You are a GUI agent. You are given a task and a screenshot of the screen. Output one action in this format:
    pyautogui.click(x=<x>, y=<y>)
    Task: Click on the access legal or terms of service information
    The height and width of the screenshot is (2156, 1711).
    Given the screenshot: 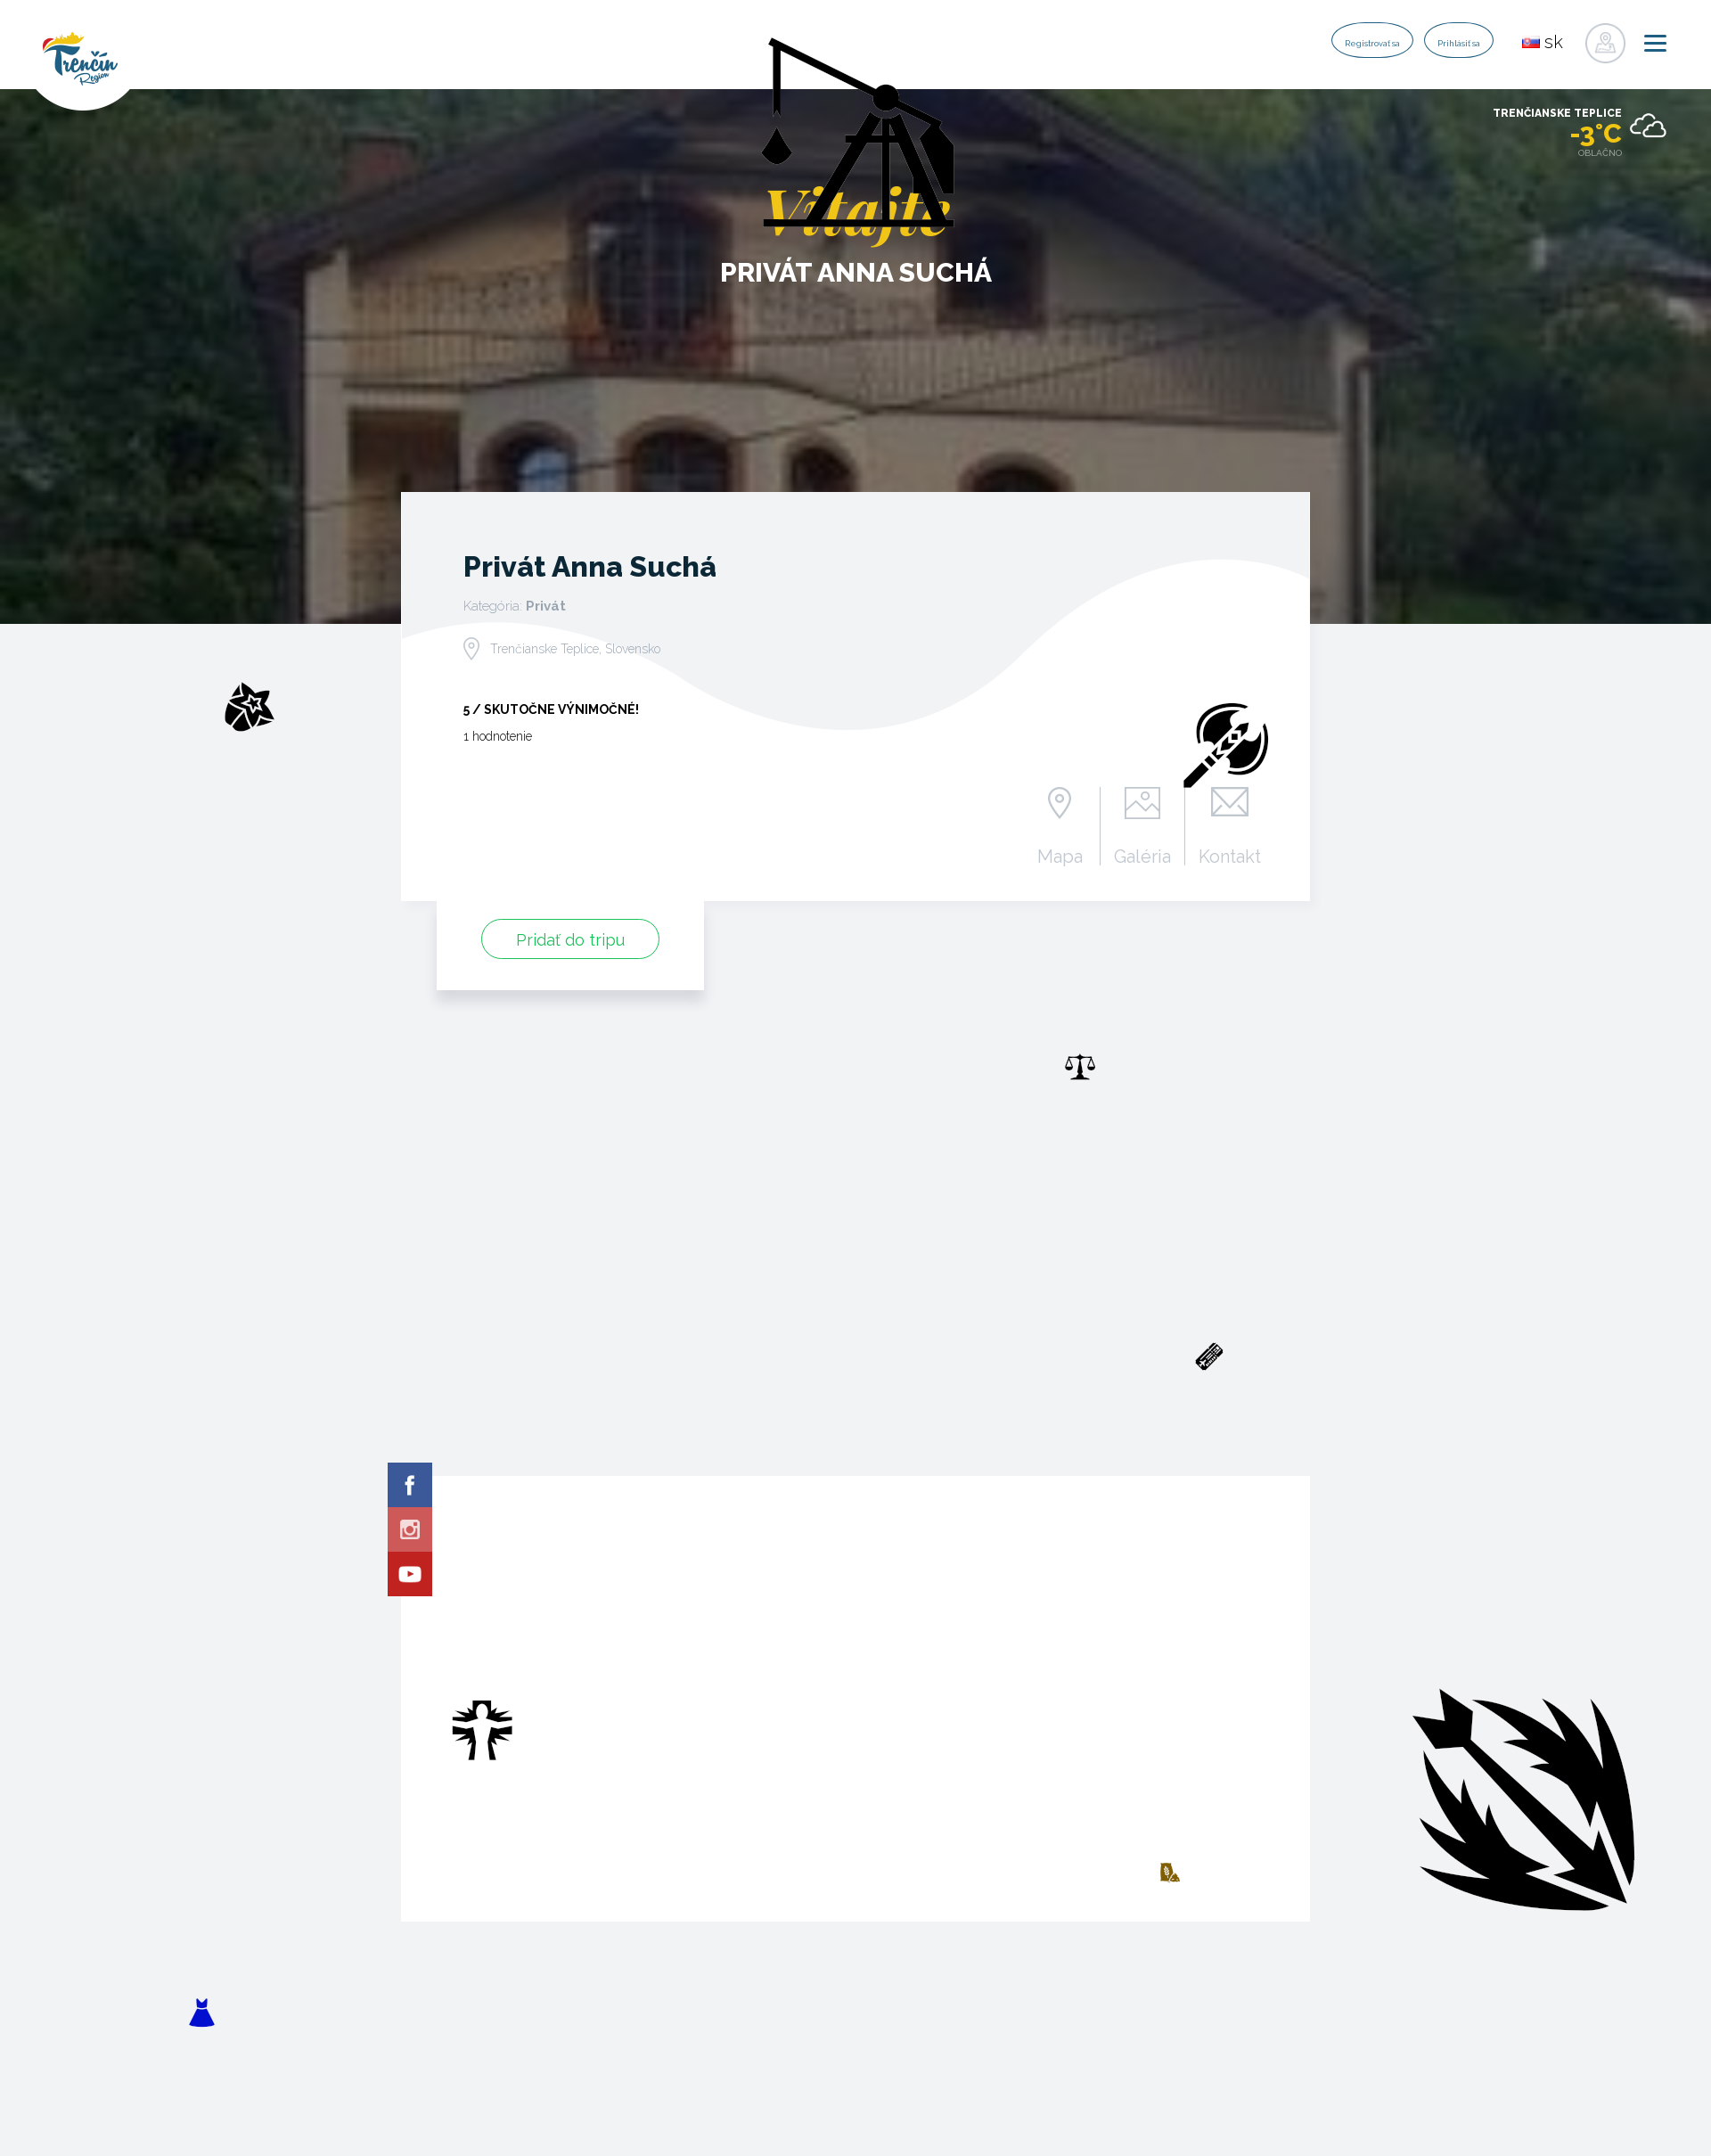 What is the action you would take?
    pyautogui.click(x=1080, y=1066)
    